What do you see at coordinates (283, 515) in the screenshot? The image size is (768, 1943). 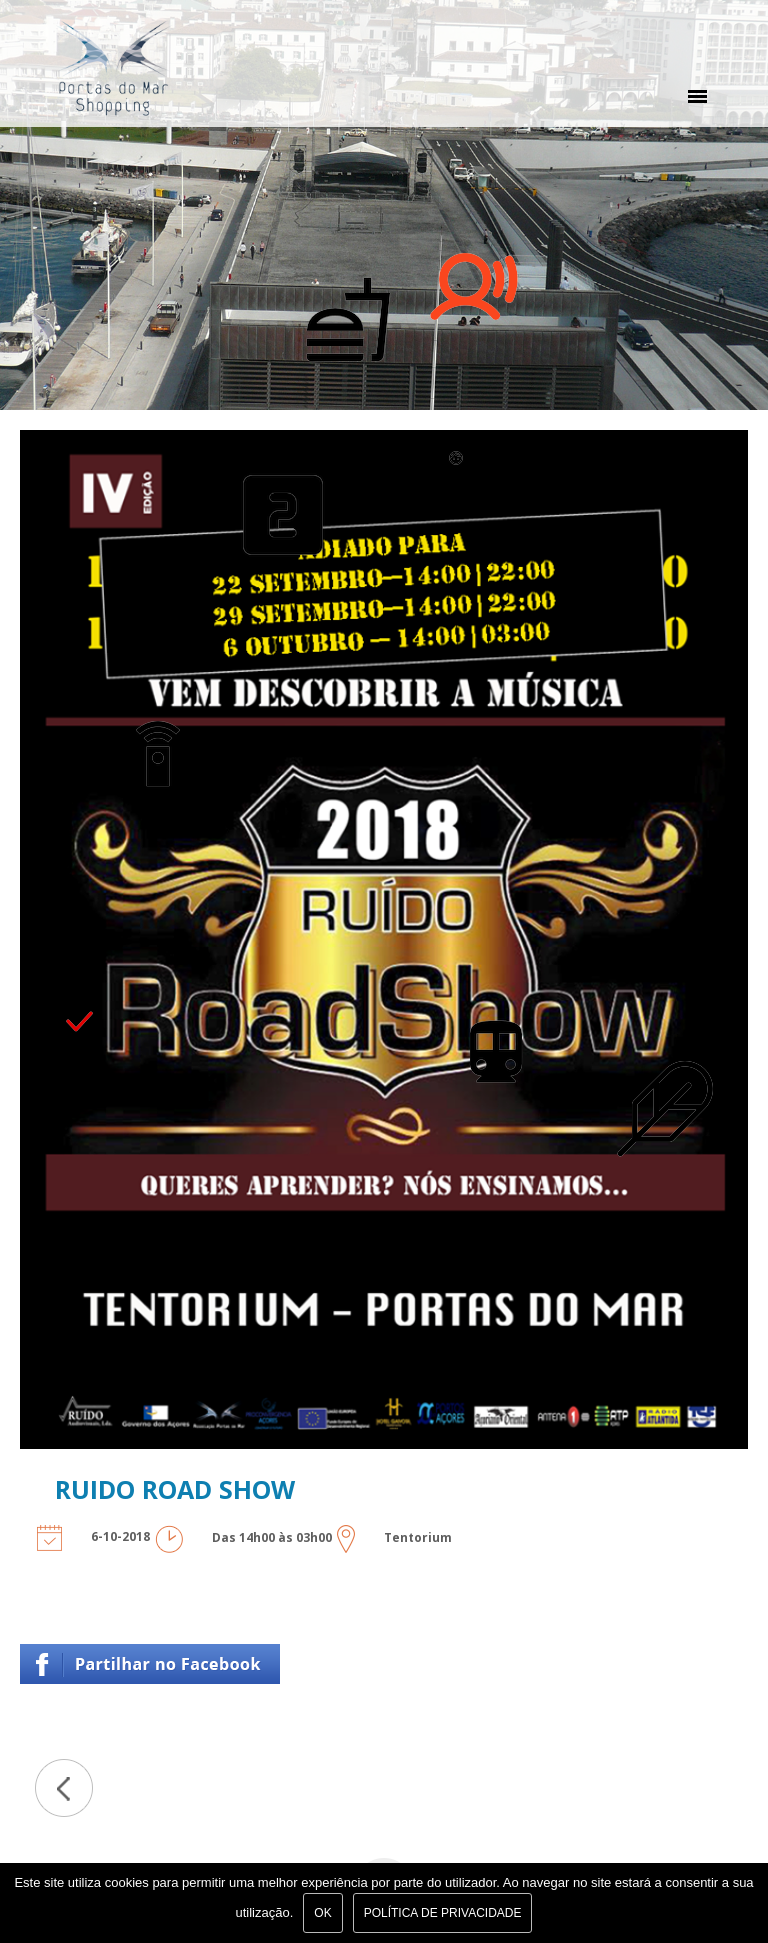 I see `select image filter or look number two` at bounding box center [283, 515].